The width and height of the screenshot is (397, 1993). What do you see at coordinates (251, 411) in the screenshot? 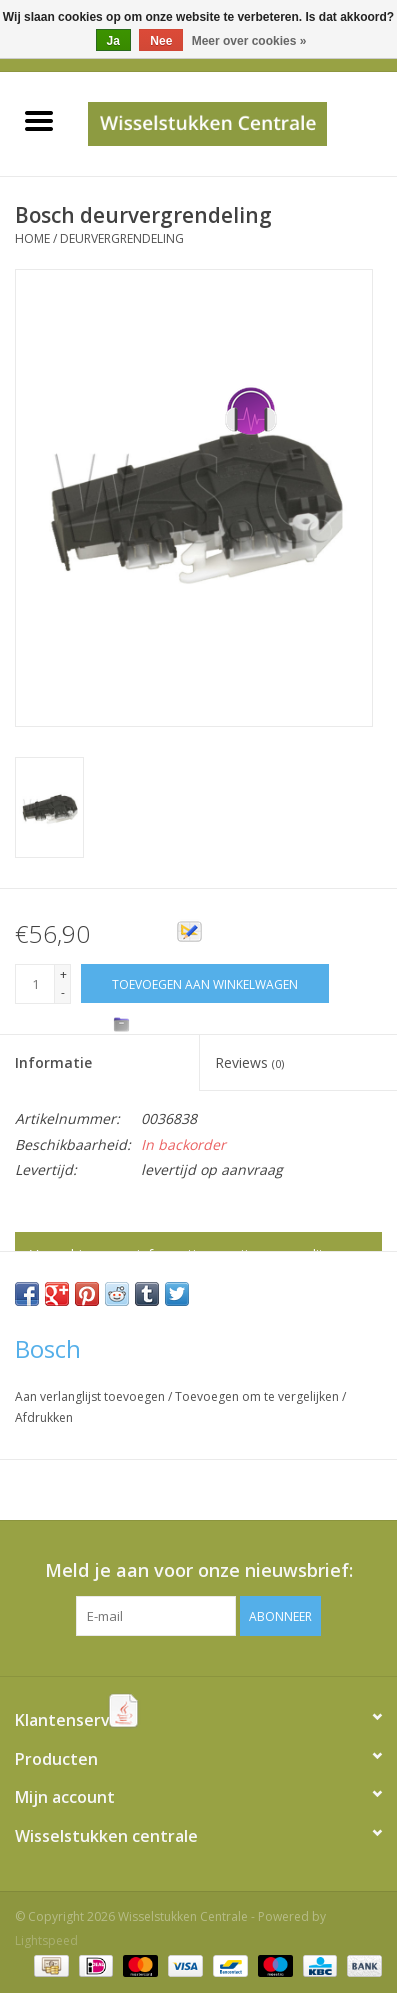
I see `audio output device connected` at bounding box center [251, 411].